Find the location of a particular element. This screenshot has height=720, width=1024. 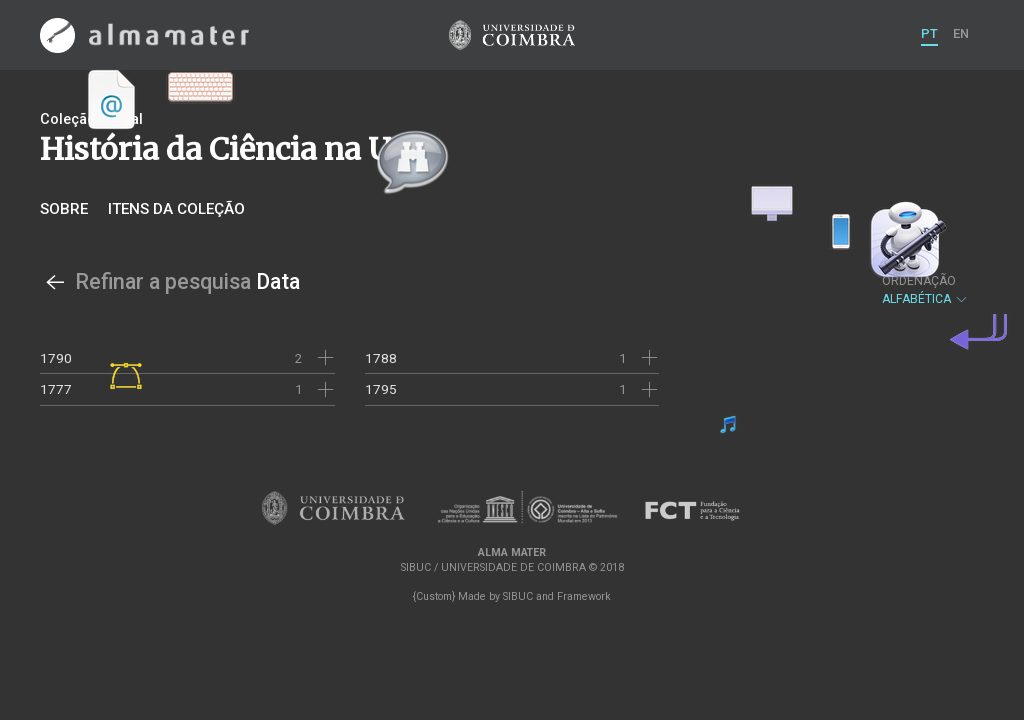

access shape library in iMovie is located at coordinates (126, 376).